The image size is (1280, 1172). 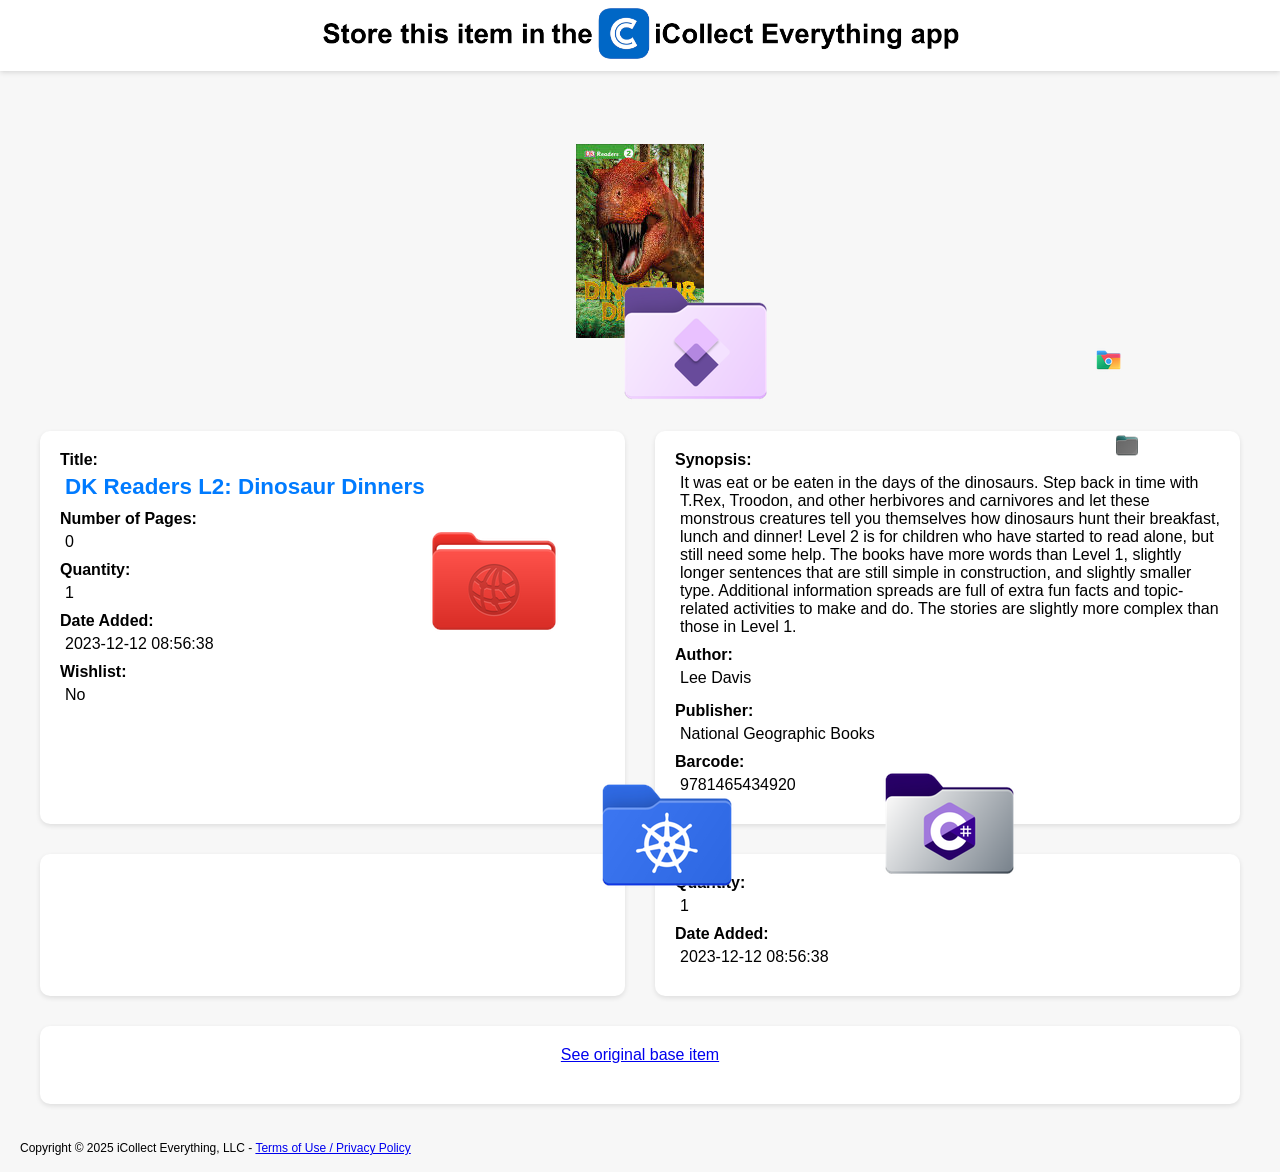 I want to click on open microsoft finance documents folder, so click(x=695, y=347).